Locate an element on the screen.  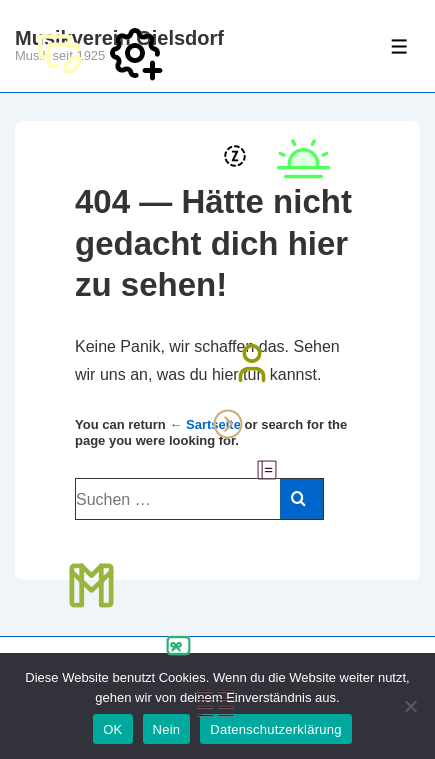
toggle sunrise or sunset theme is located at coordinates (303, 160).